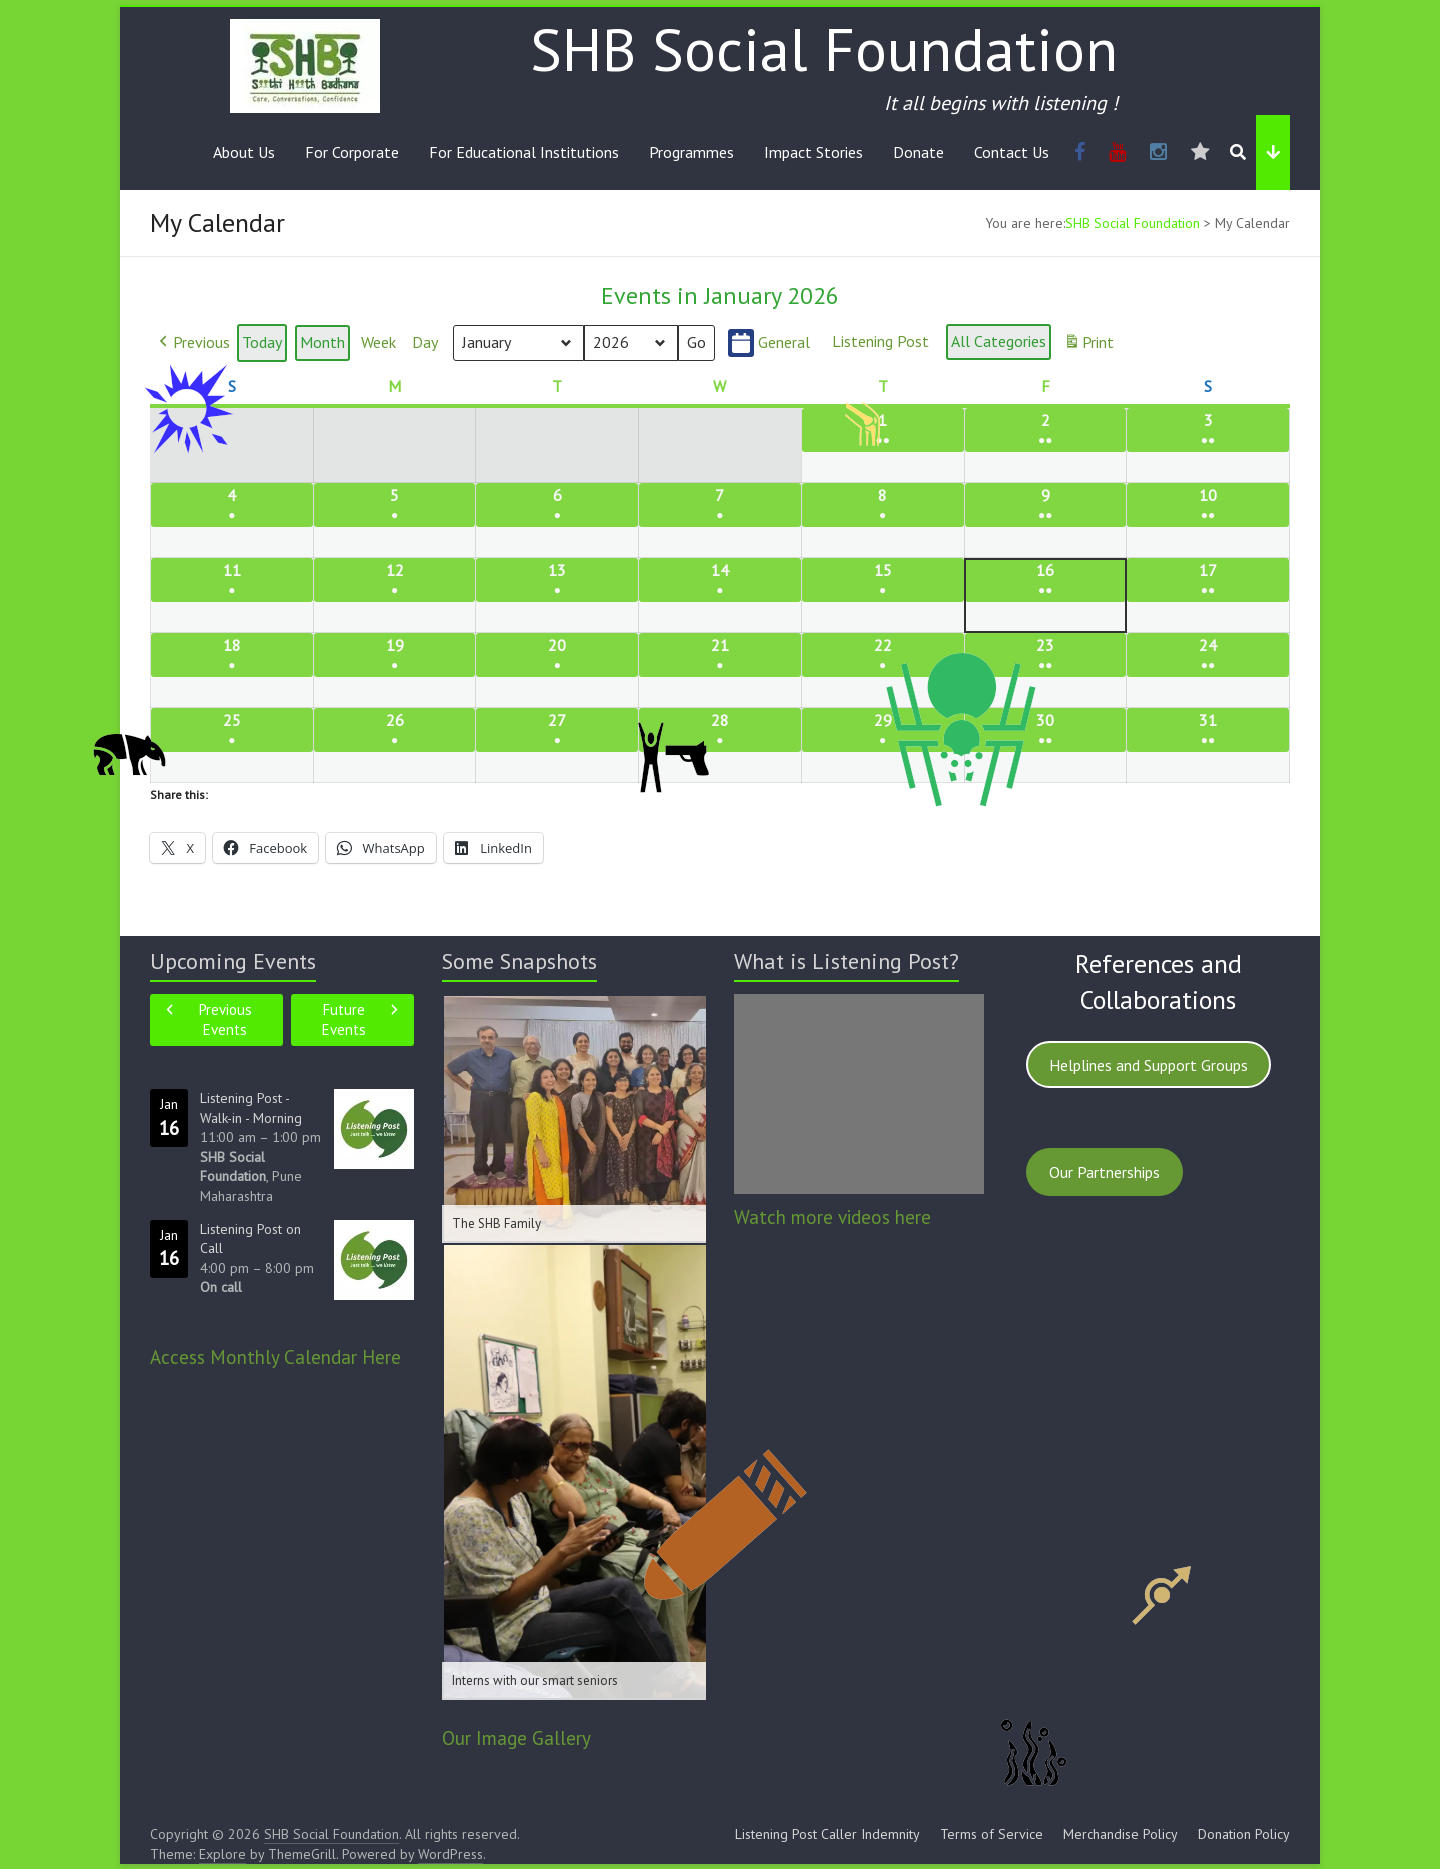 This screenshot has width=1440, height=1869. What do you see at coordinates (129, 754) in the screenshot?
I see `tapir animal icon for wildlife or nature-themed game` at bounding box center [129, 754].